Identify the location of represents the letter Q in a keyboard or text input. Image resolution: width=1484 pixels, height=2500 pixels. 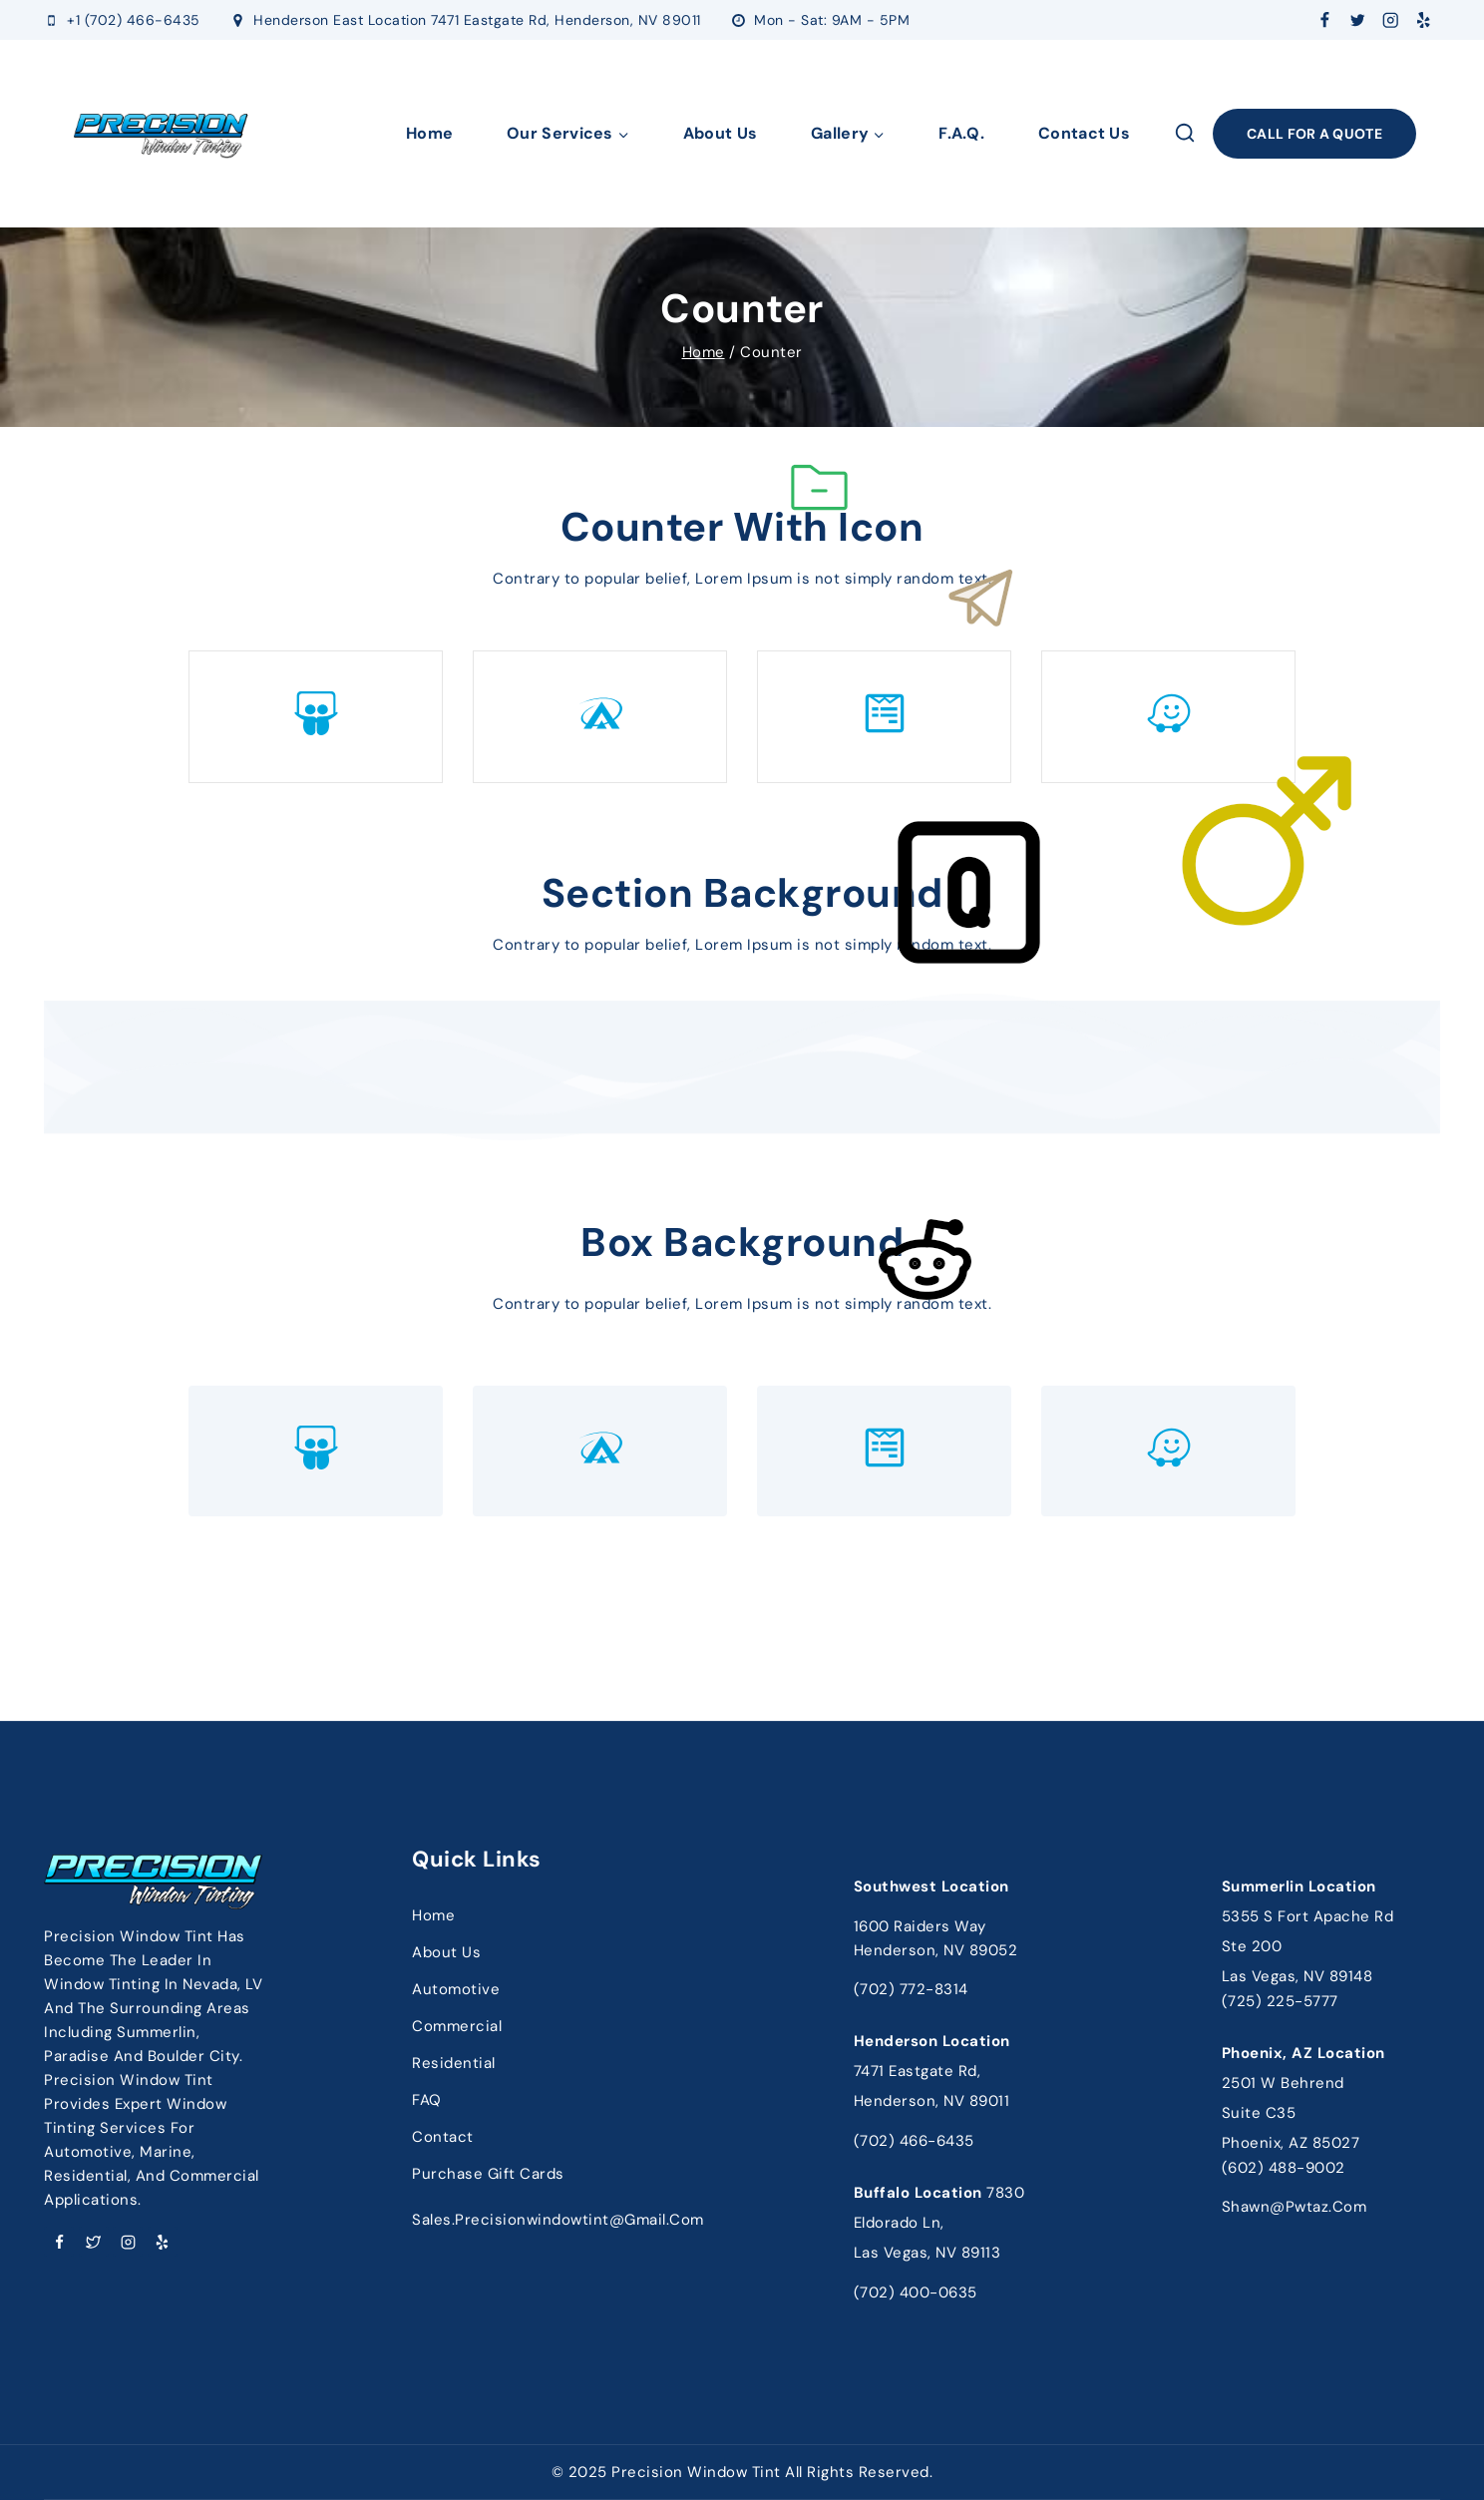
(968, 892).